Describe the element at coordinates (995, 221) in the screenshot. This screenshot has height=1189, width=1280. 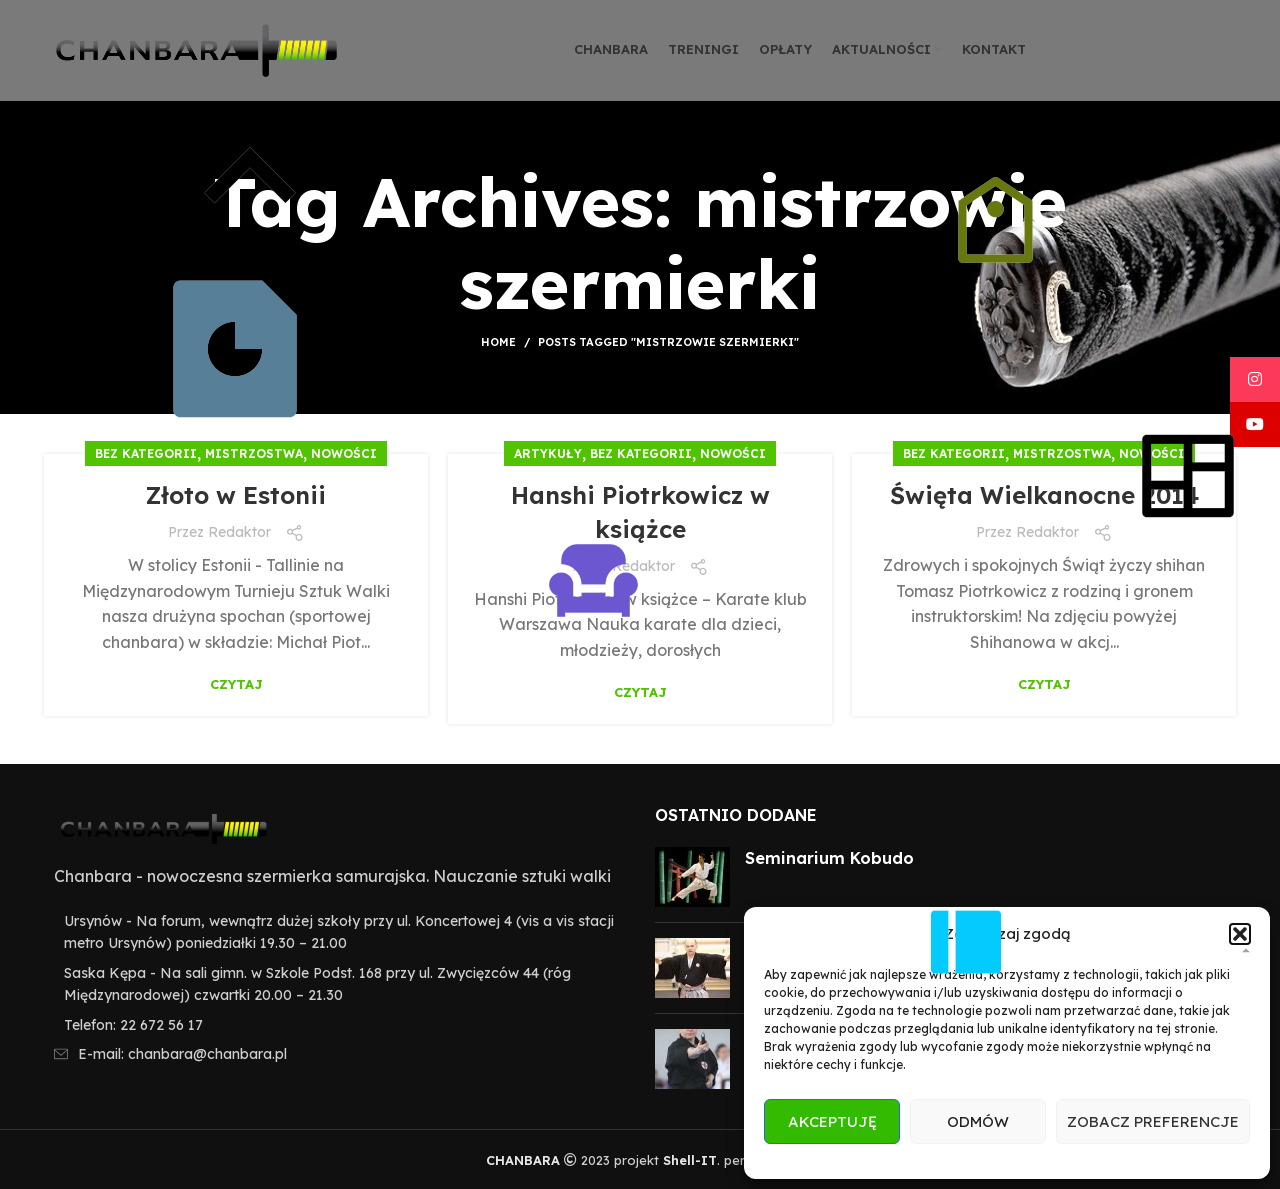
I see `view product pricing or discounts` at that location.